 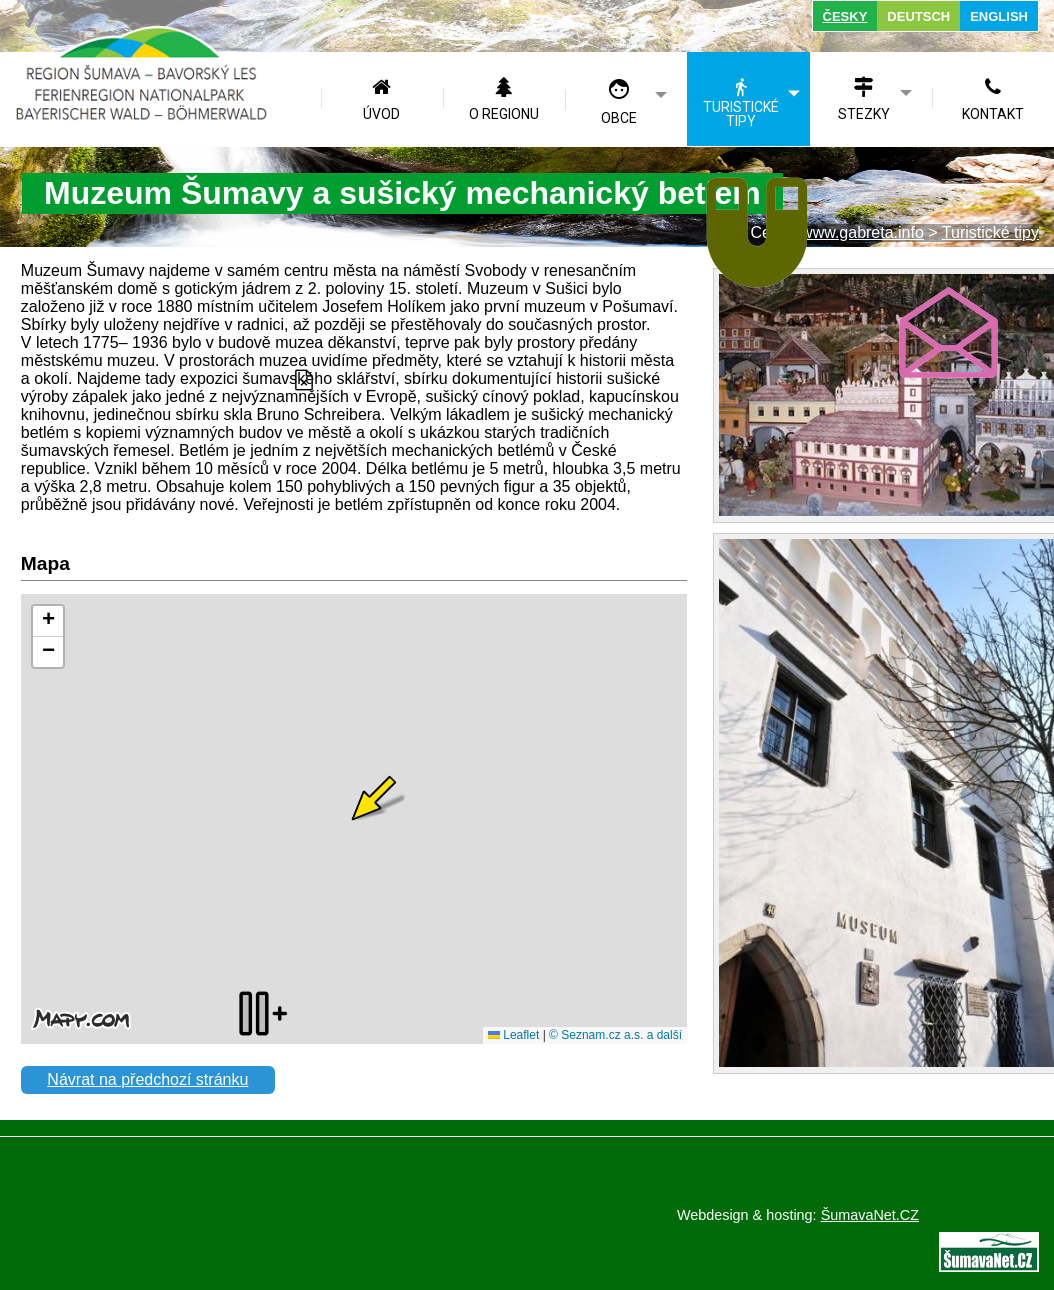 What do you see at coordinates (757, 228) in the screenshot?
I see `activate magnetic snap or alignment tool` at bounding box center [757, 228].